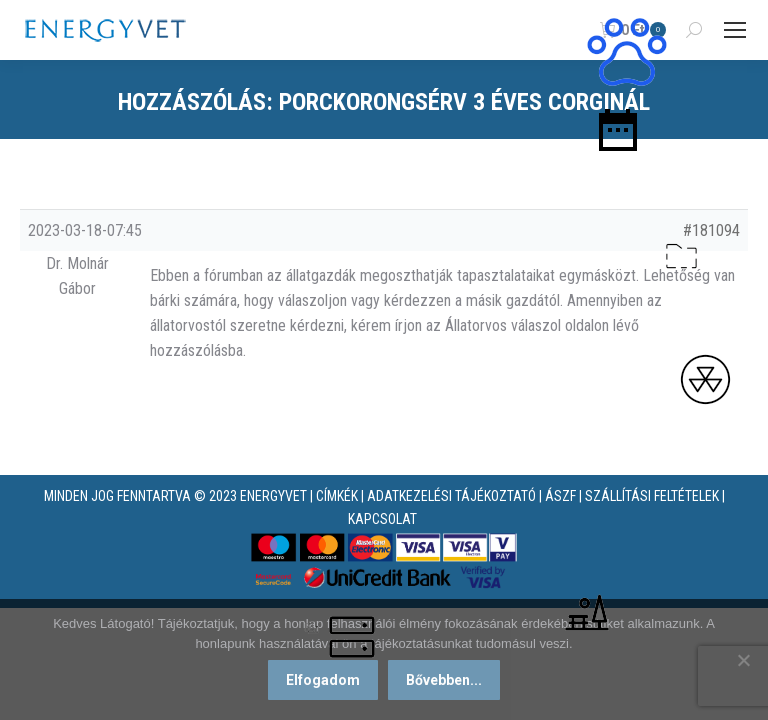  Describe the element at coordinates (681, 255) in the screenshot. I see `empty or placeholder folder` at that location.